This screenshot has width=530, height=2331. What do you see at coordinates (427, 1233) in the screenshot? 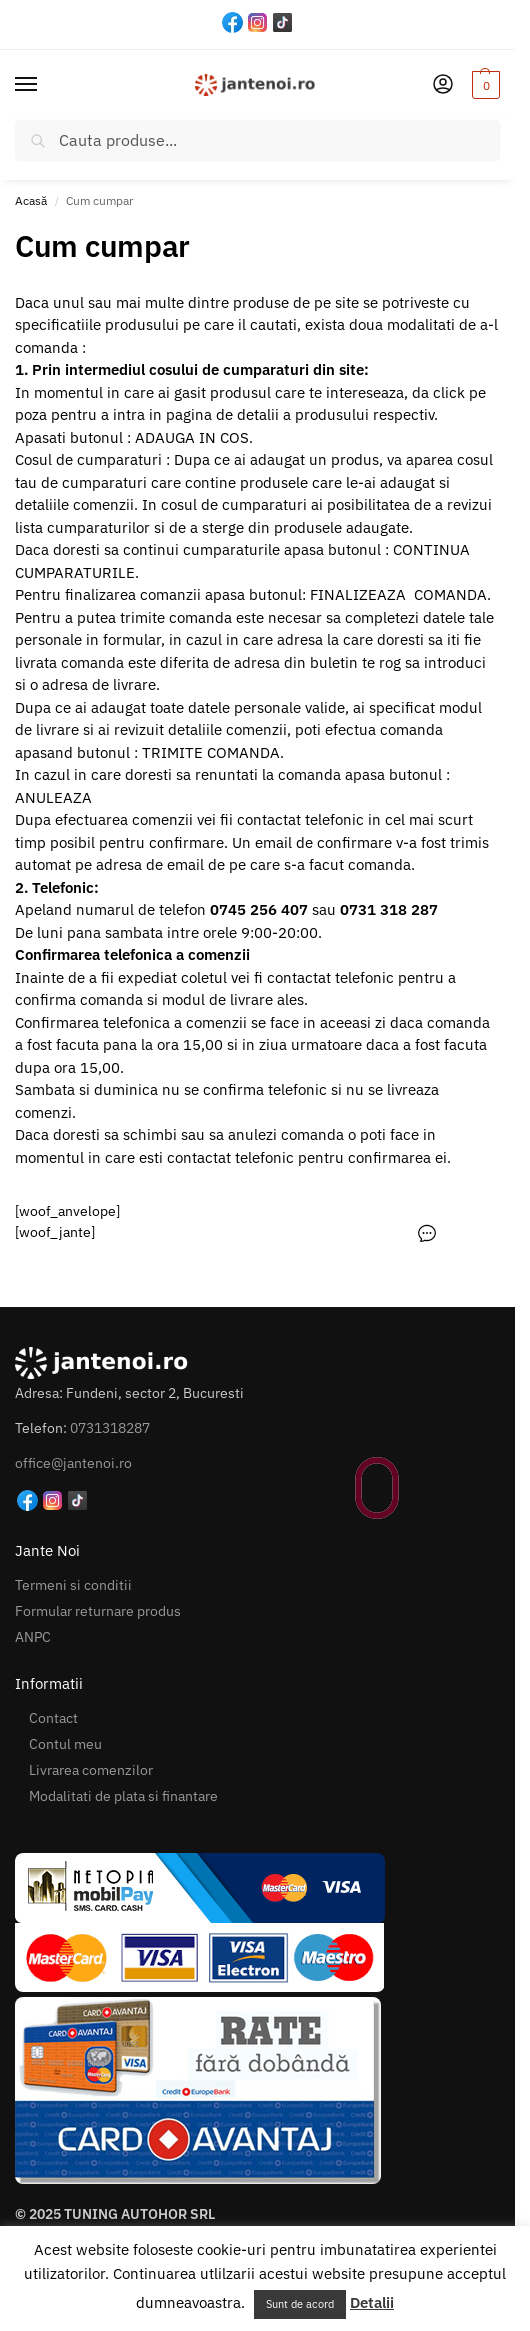
I see `open chat or messaging` at bounding box center [427, 1233].